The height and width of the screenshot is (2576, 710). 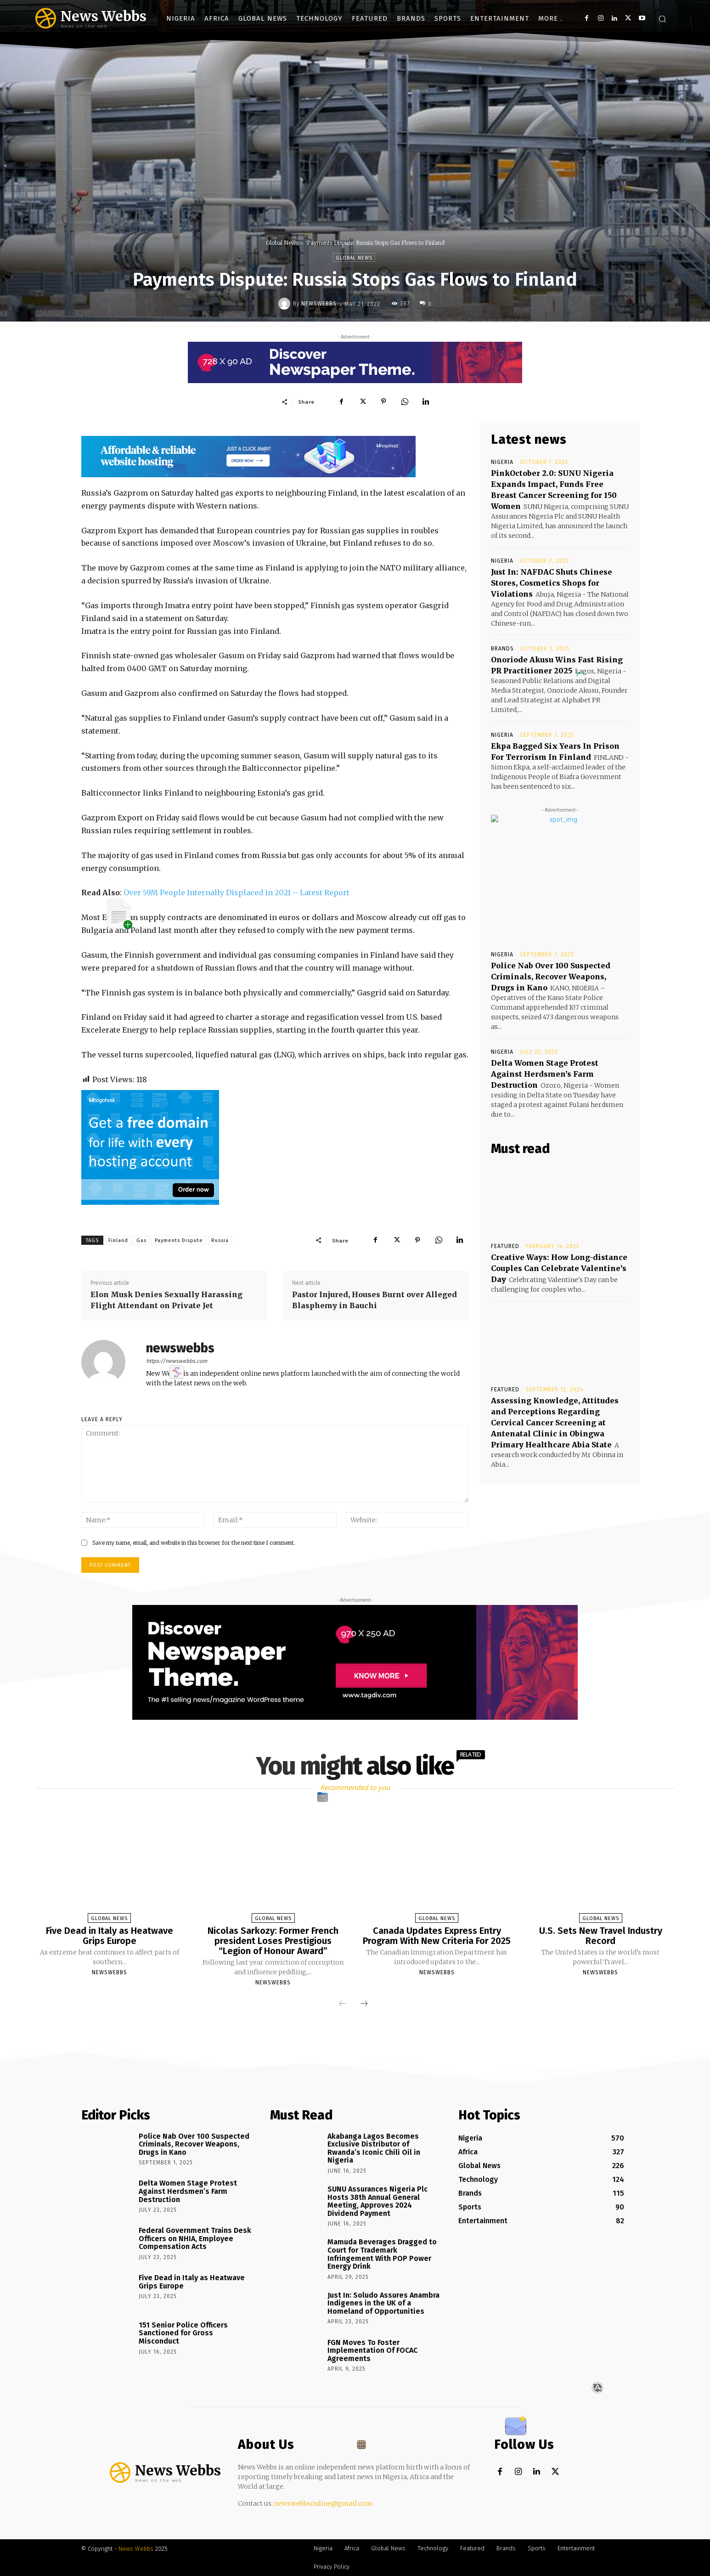 I want to click on check for and install system updates, so click(x=597, y=2388).